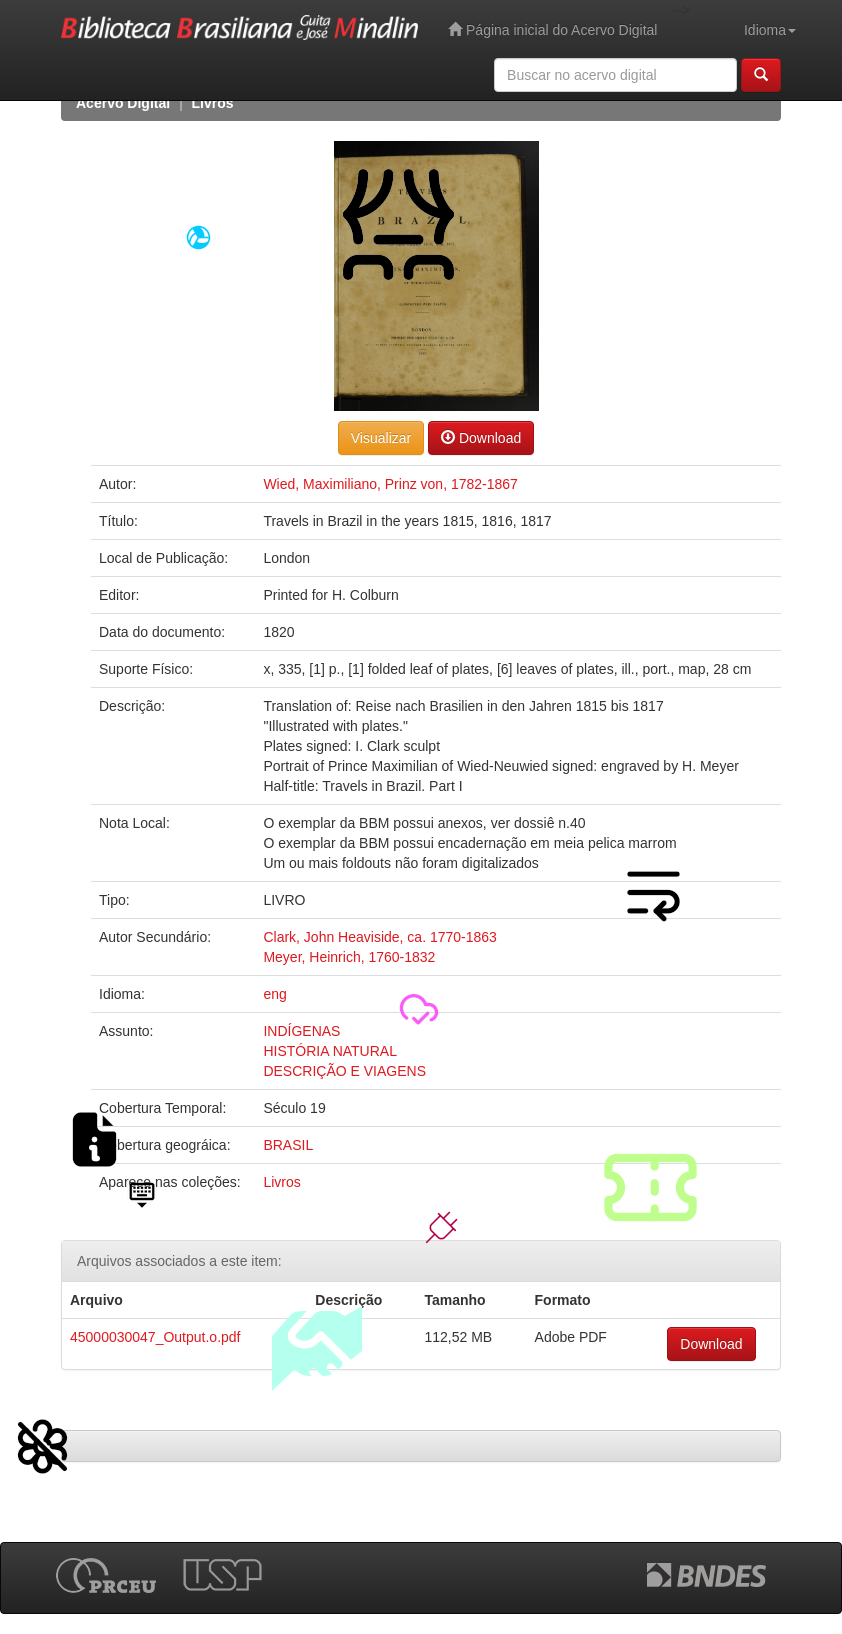 The height and width of the screenshot is (1634, 842). I want to click on disable or hide floral/nature content, so click(42, 1446).